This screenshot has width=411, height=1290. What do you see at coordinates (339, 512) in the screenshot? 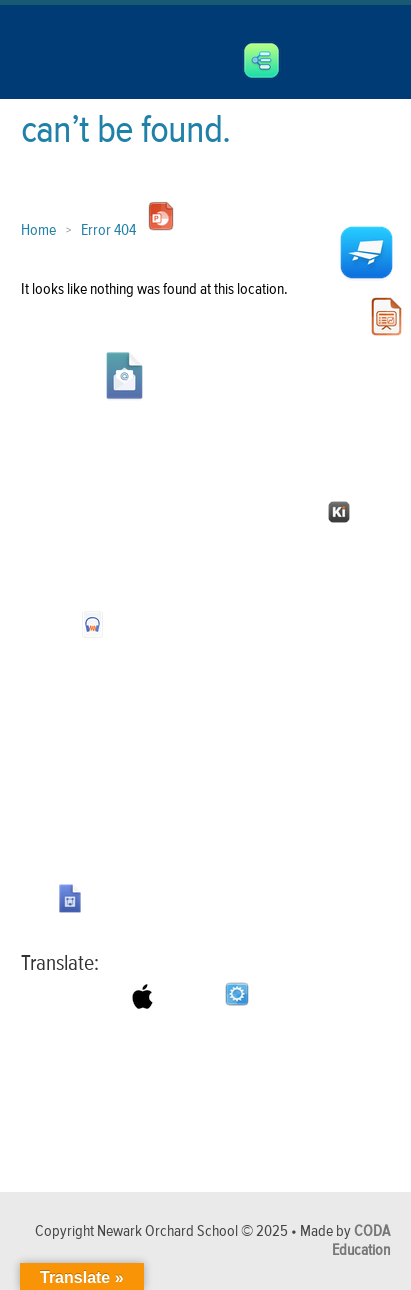
I see `open KiCad nightly build application` at bounding box center [339, 512].